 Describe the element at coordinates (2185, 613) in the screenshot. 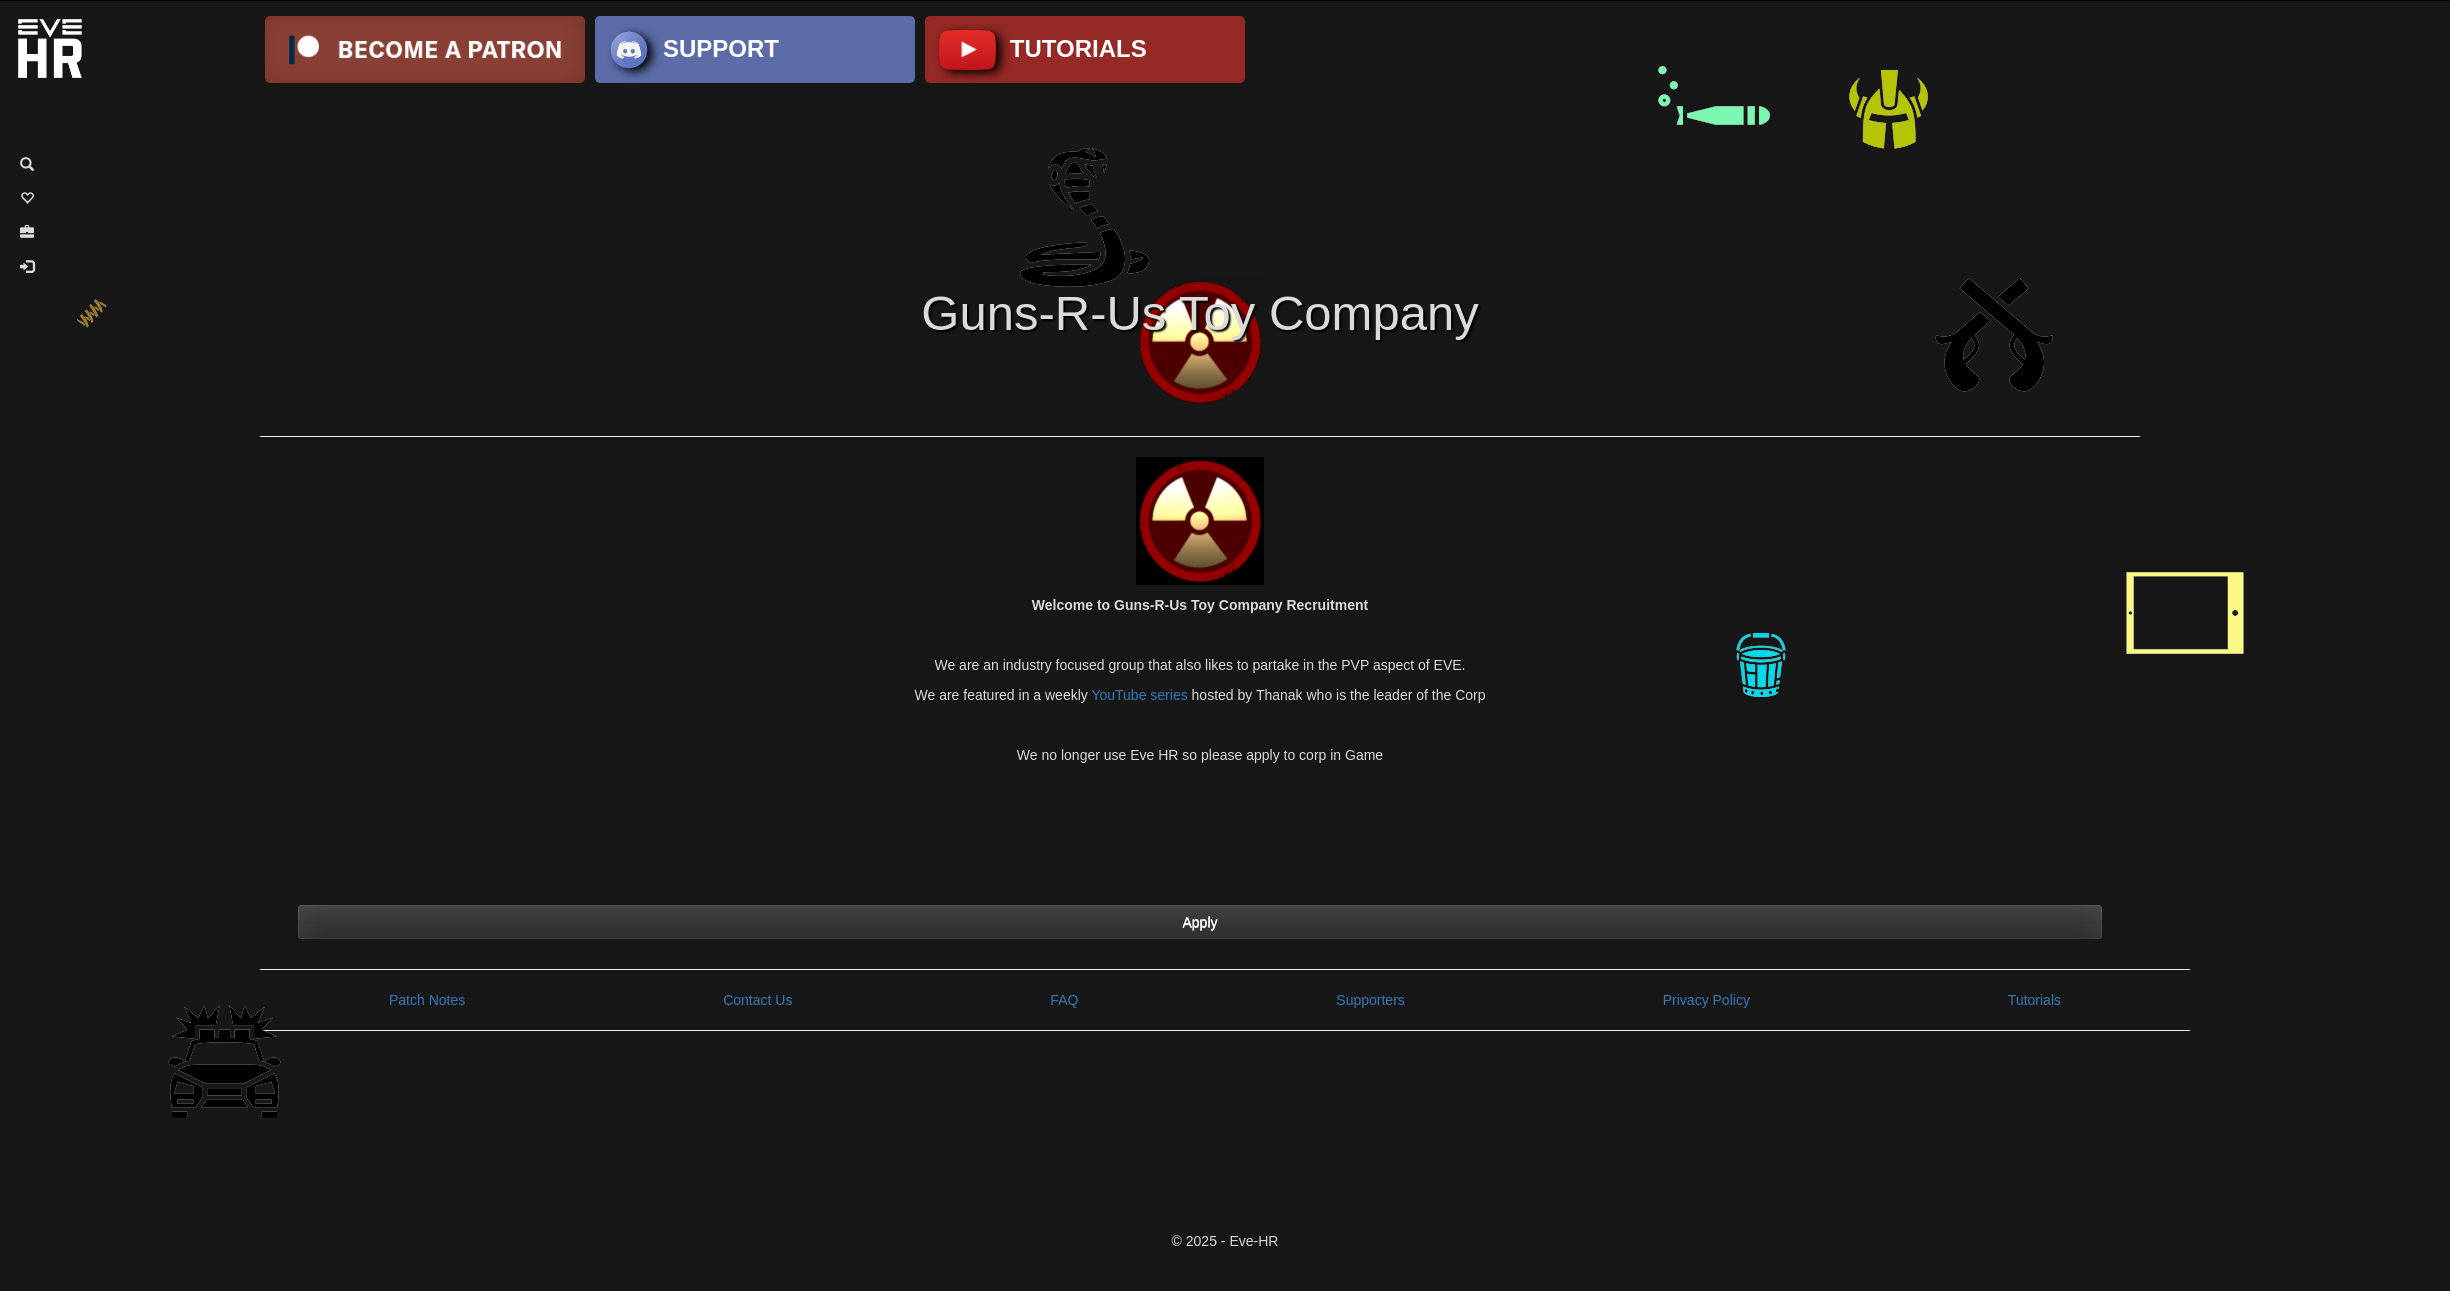

I see `switch to tablet view or layout` at that location.